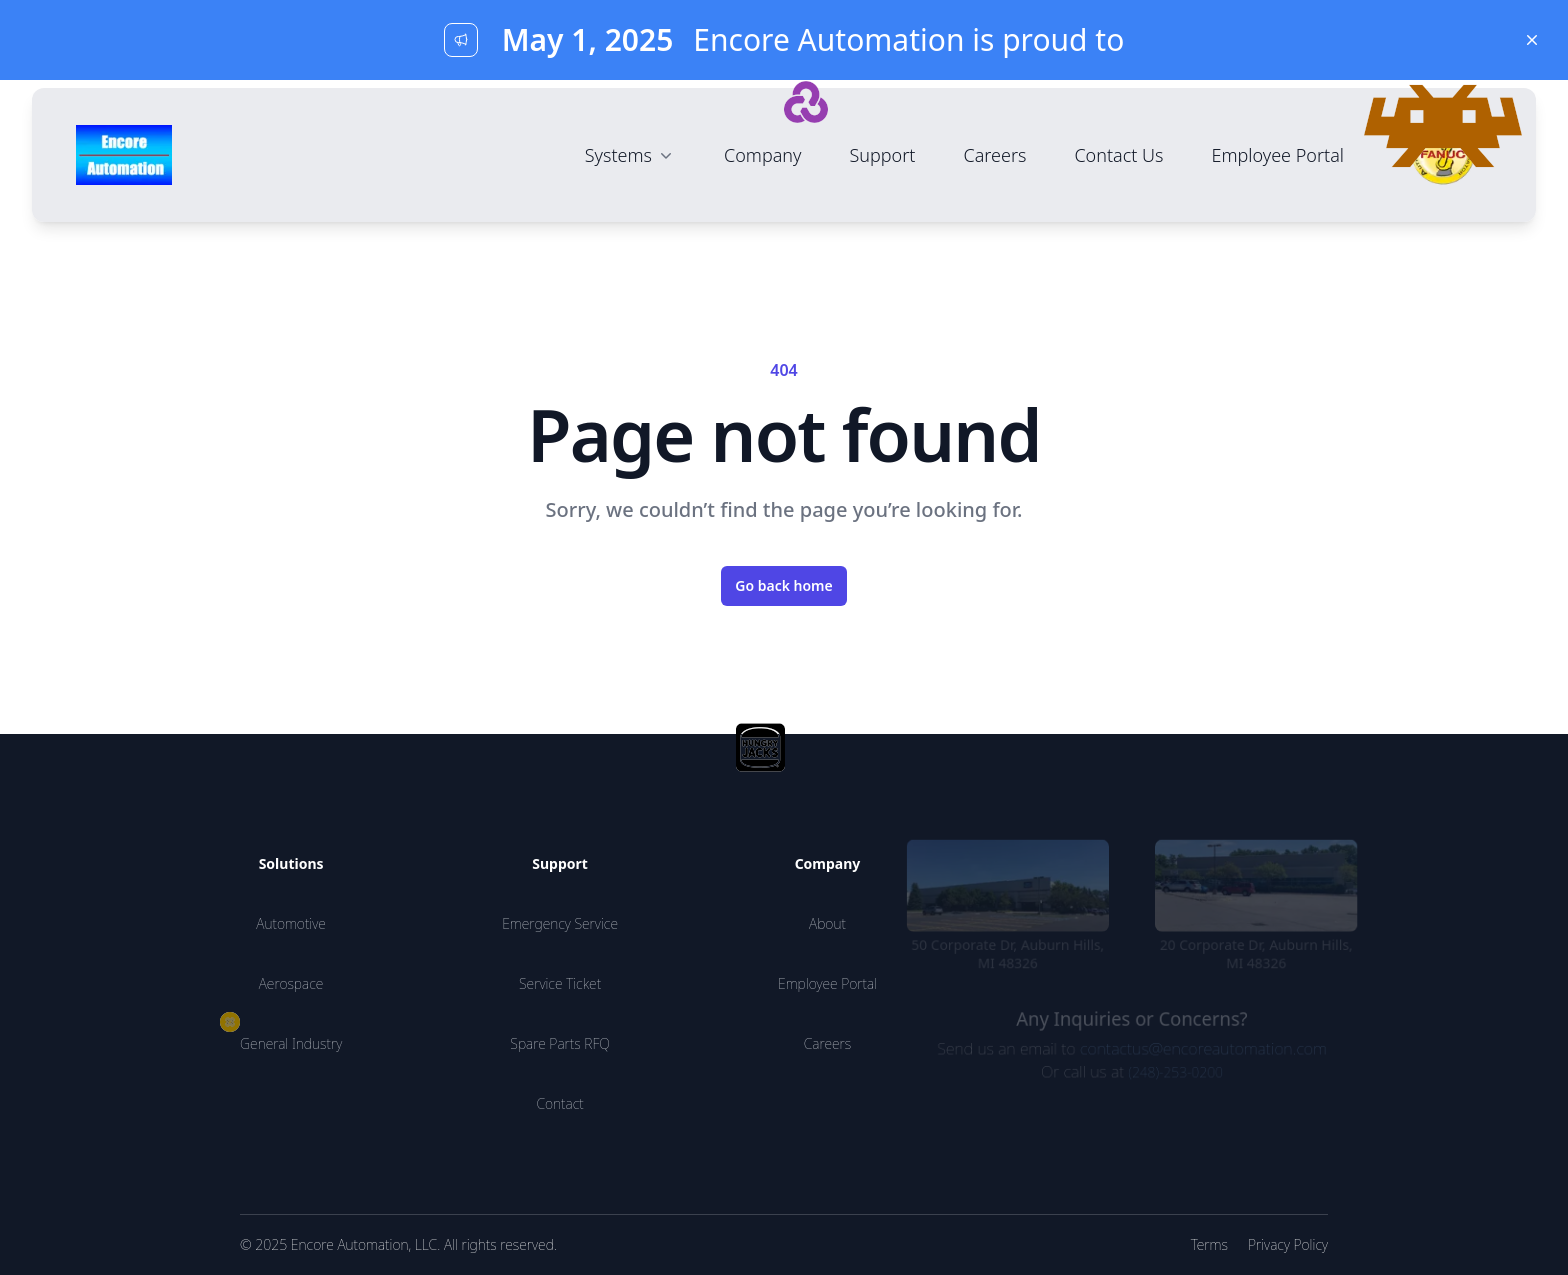 This screenshot has height=1275, width=1568. I want to click on open RetroArch emulator app, so click(1443, 126).